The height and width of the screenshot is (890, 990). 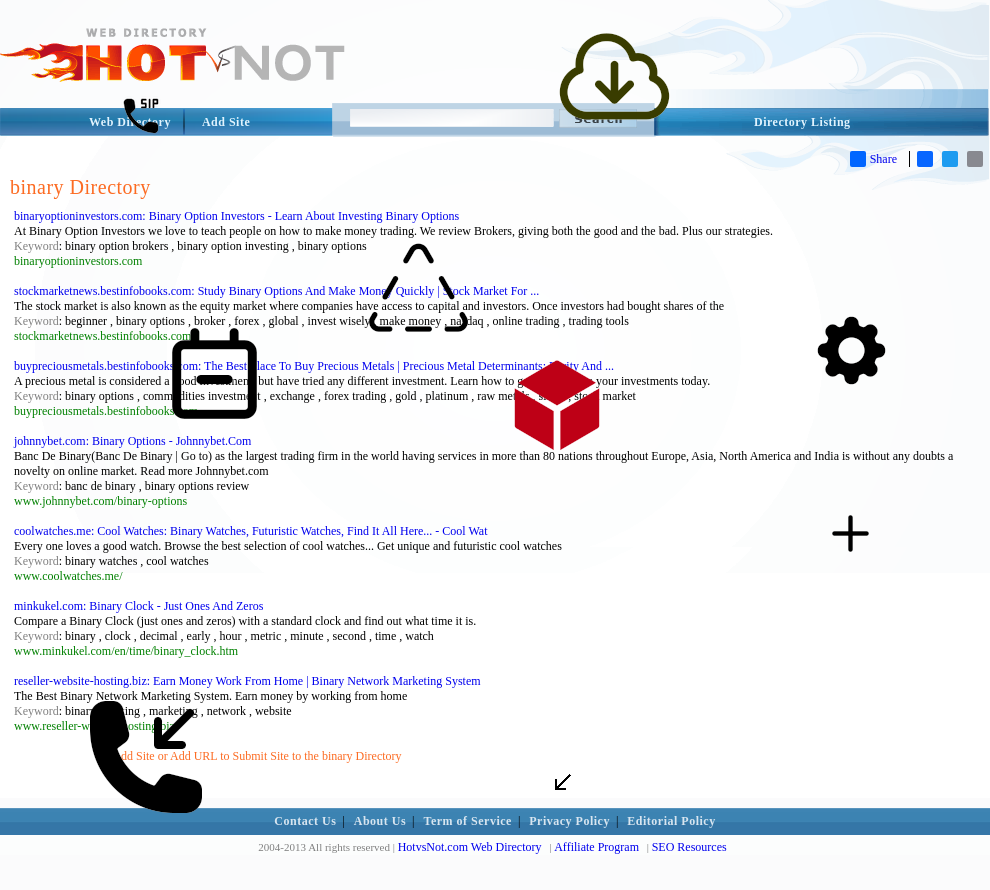 I want to click on indicates incomplete or pending status, so click(x=418, y=289).